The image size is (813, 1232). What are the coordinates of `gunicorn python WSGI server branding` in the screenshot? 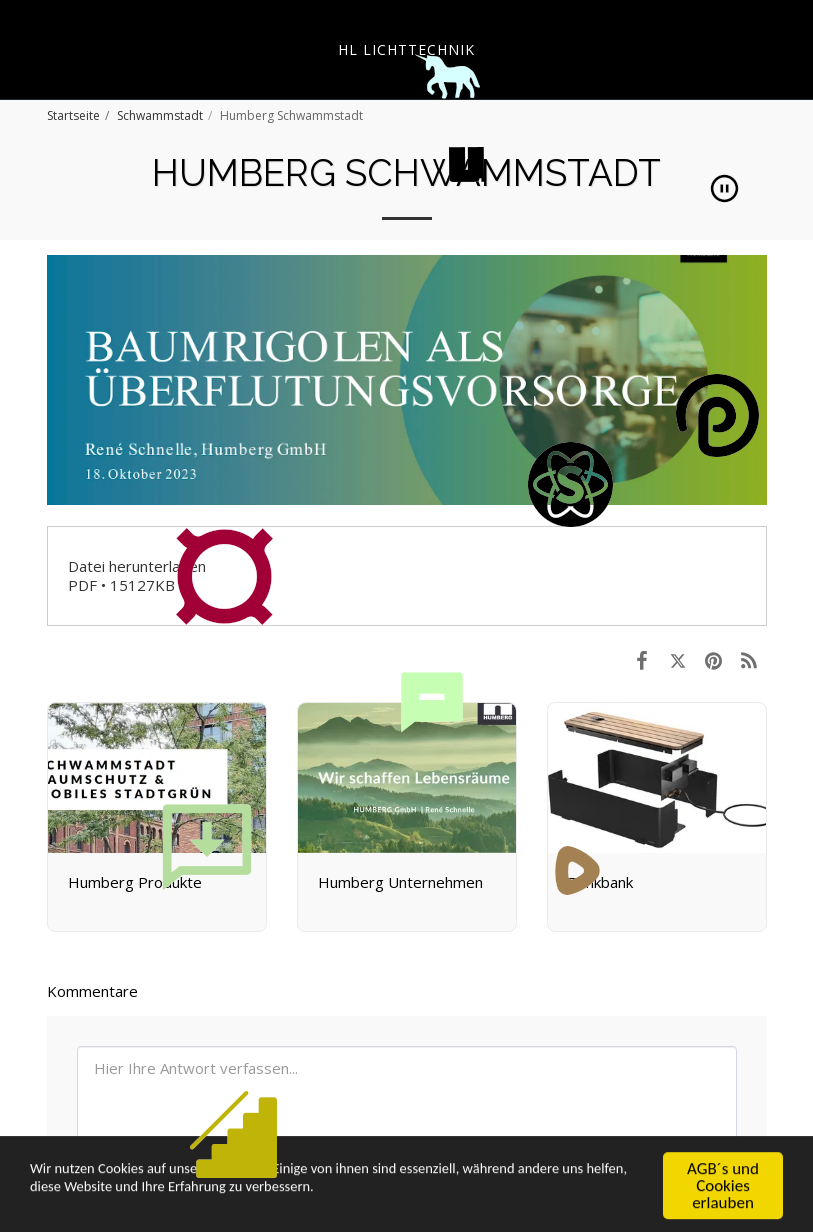 It's located at (447, 76).